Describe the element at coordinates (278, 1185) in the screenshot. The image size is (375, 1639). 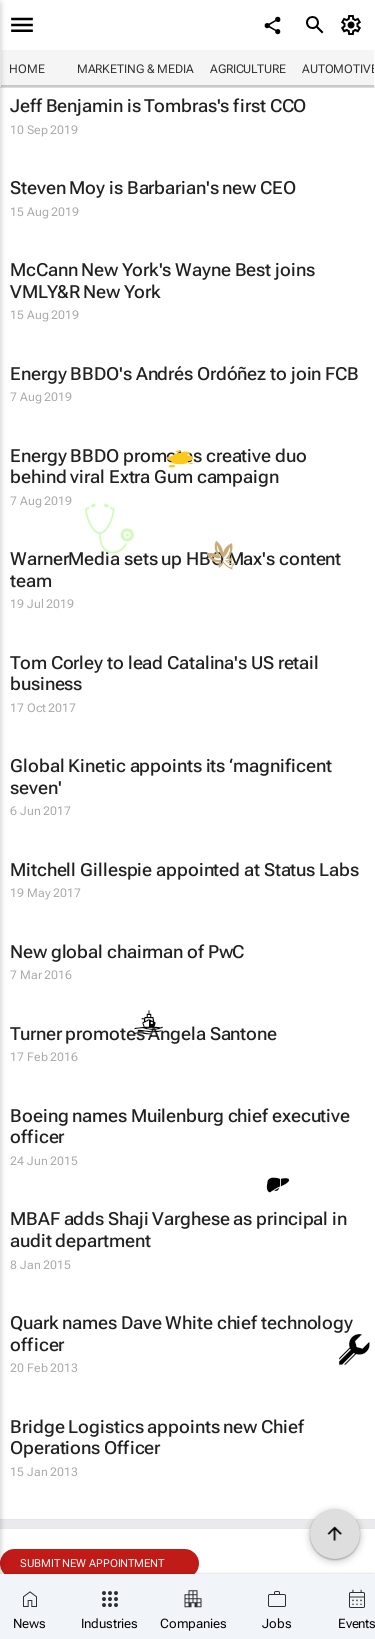
I see `view liver health information` at that location.